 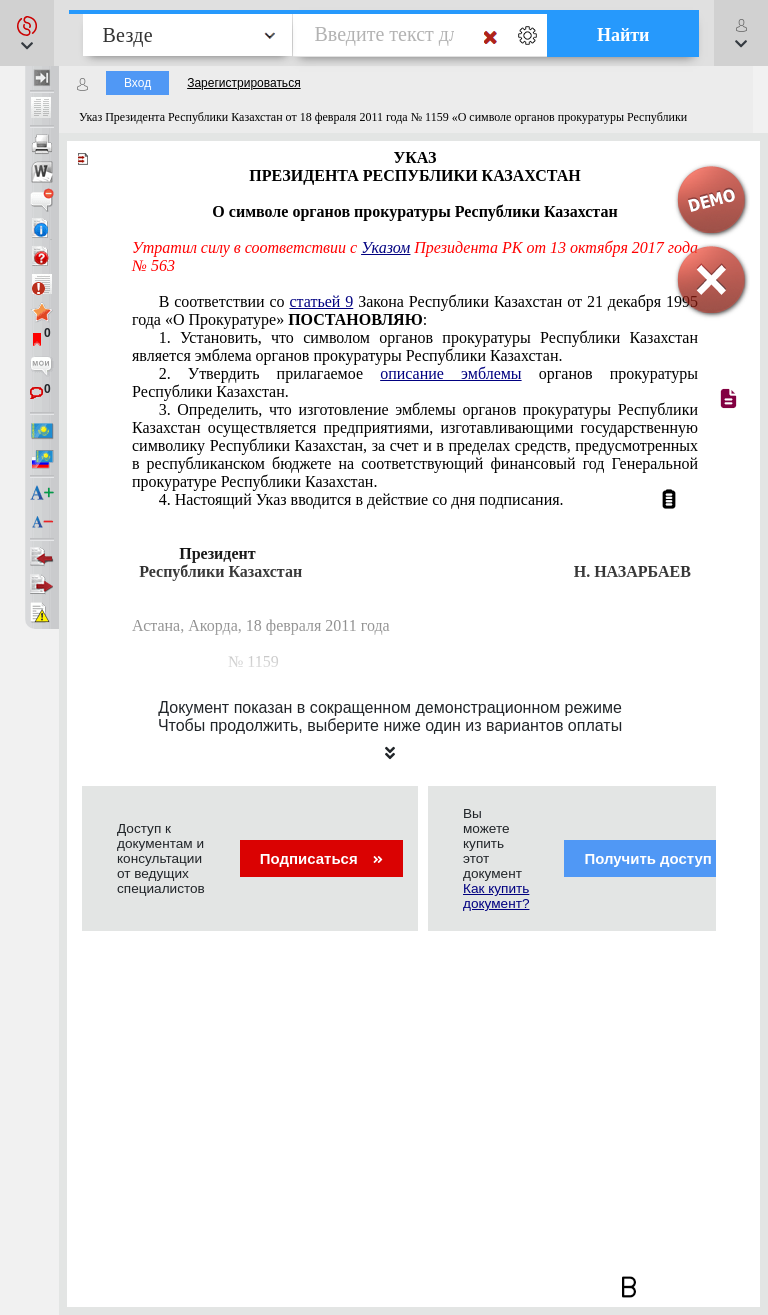 What do you see at coordinates (728, 398) in the screenshot?
I see `view file details or description` at bounding box center [728, 398].